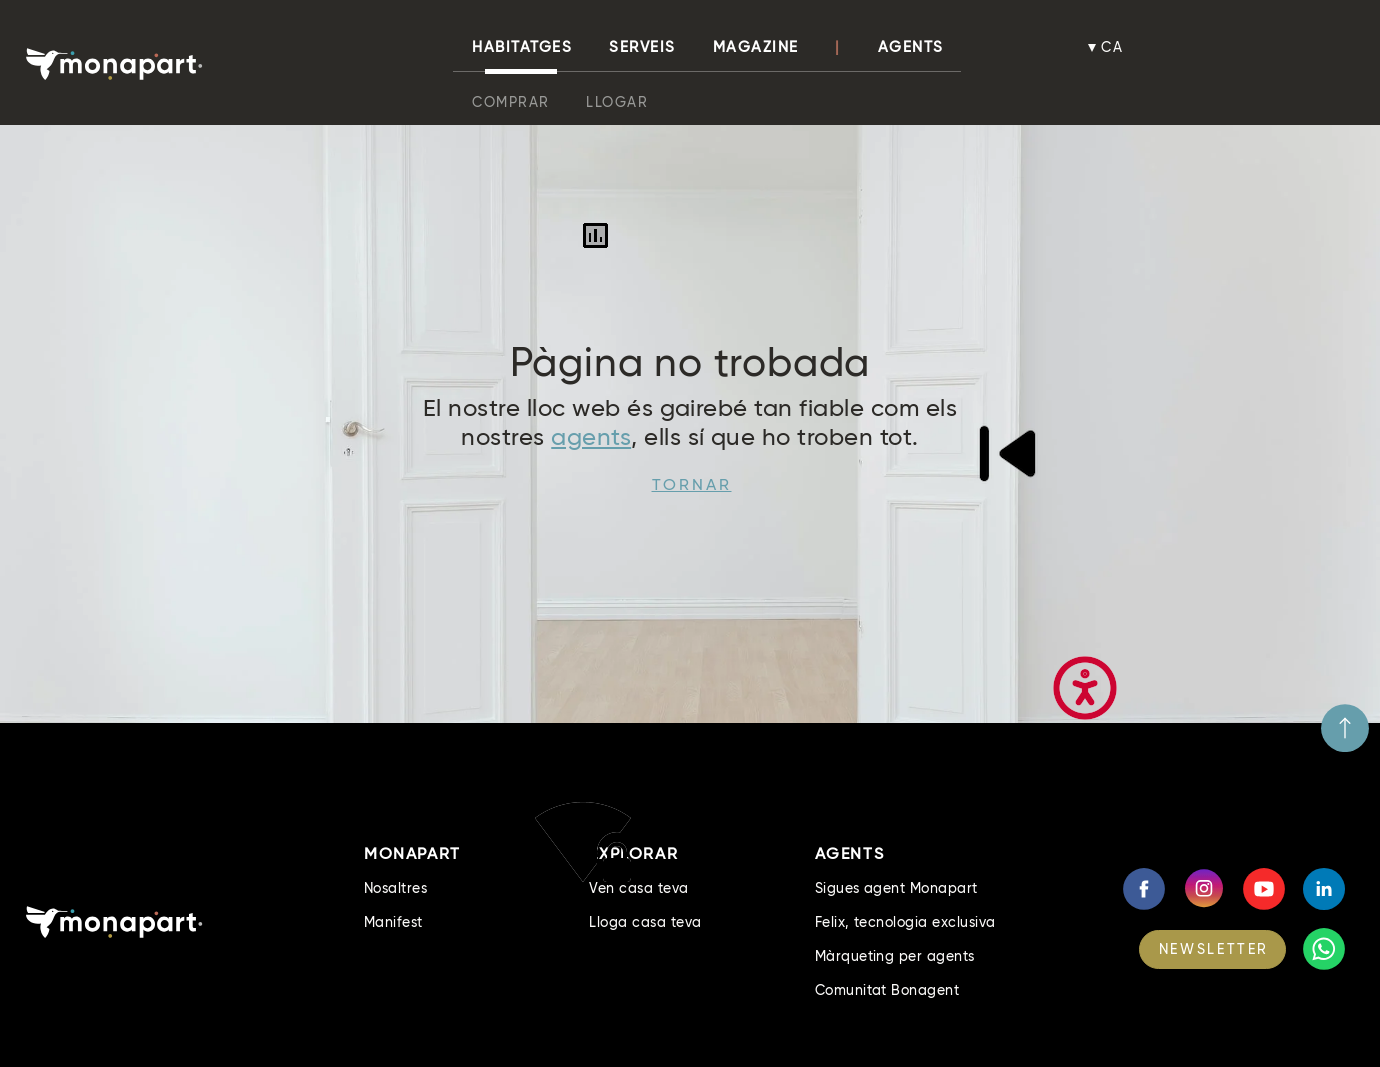 This screenshot has height=1067, width=1380. I want to click on indicates accessibility features are available, so click(1085, 688).